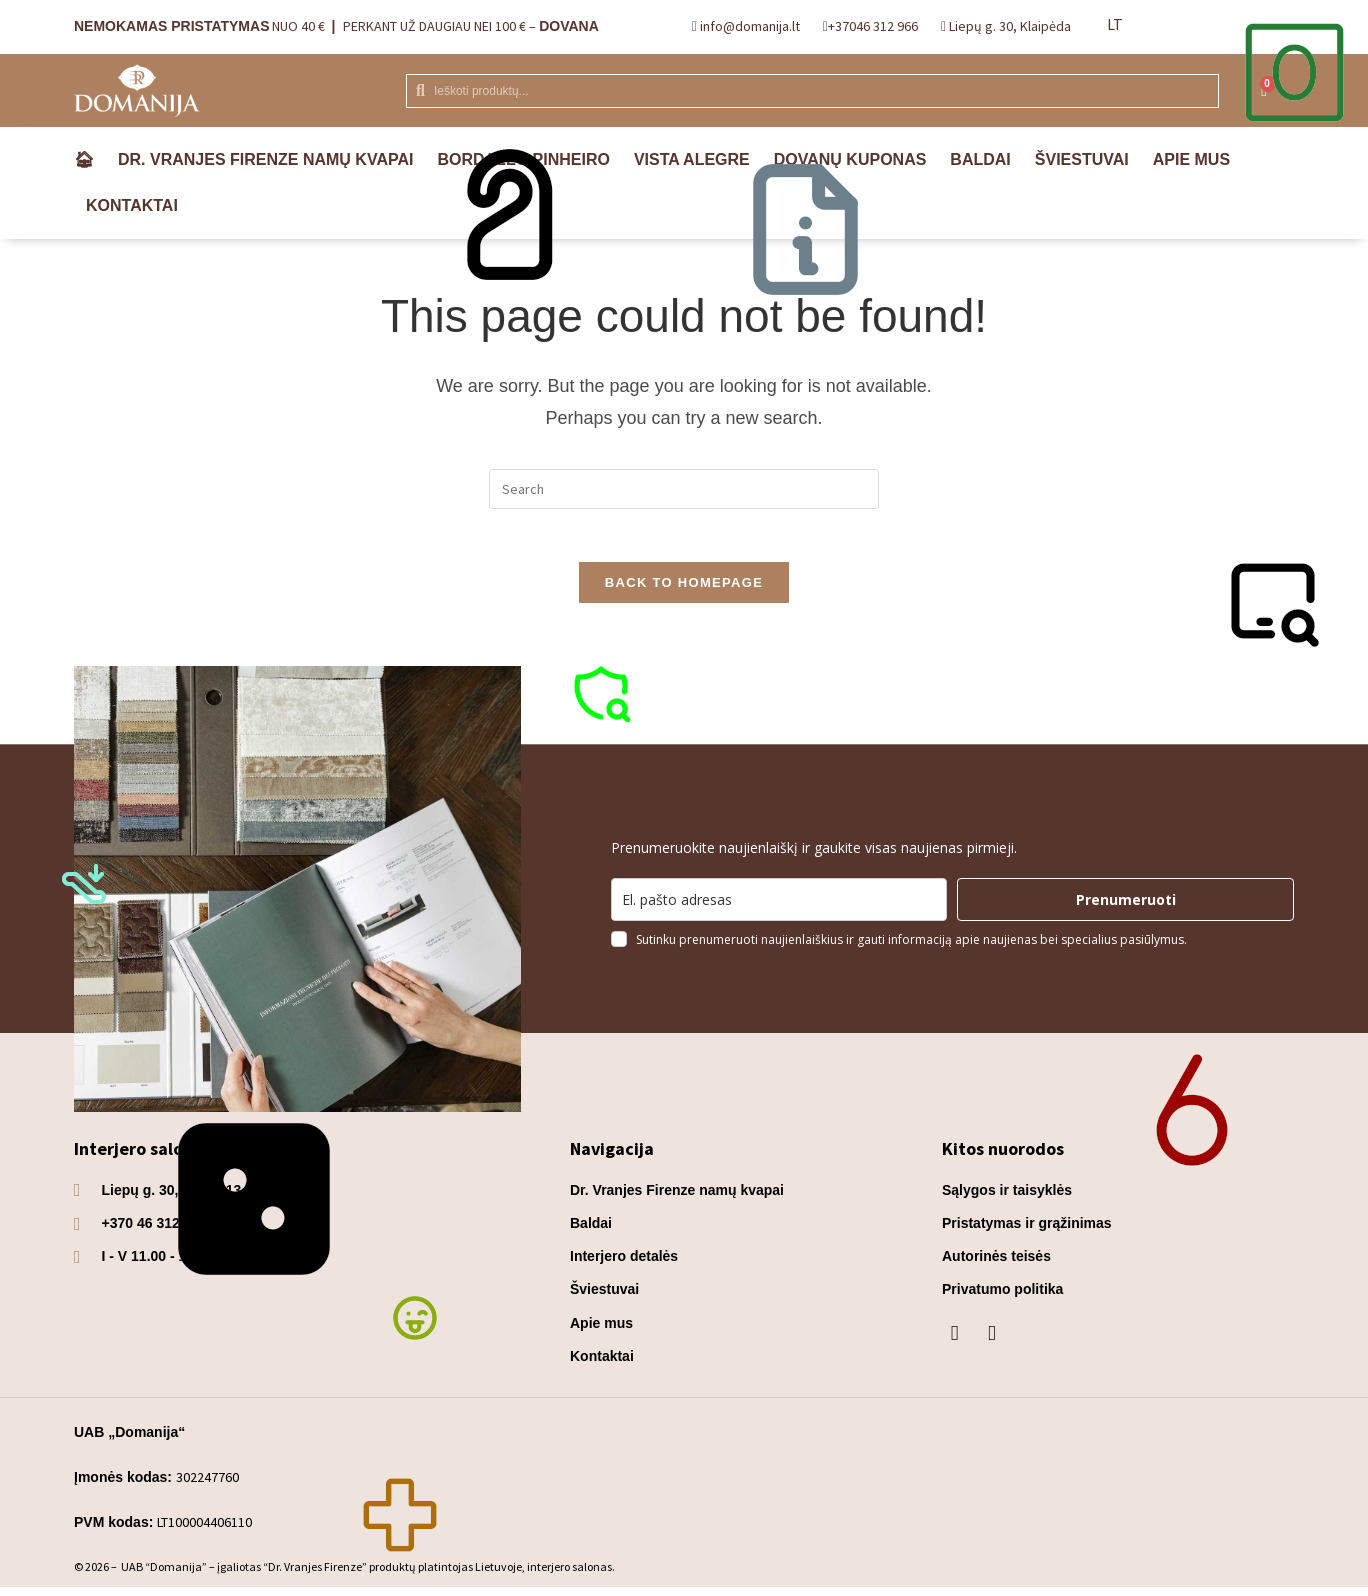 This screenshot has width=1368, height=1596. What do you see at coordinates (506, 214) in the screenshot?
I see `access hotel or accommodation services` at bounding box center [506, 214].